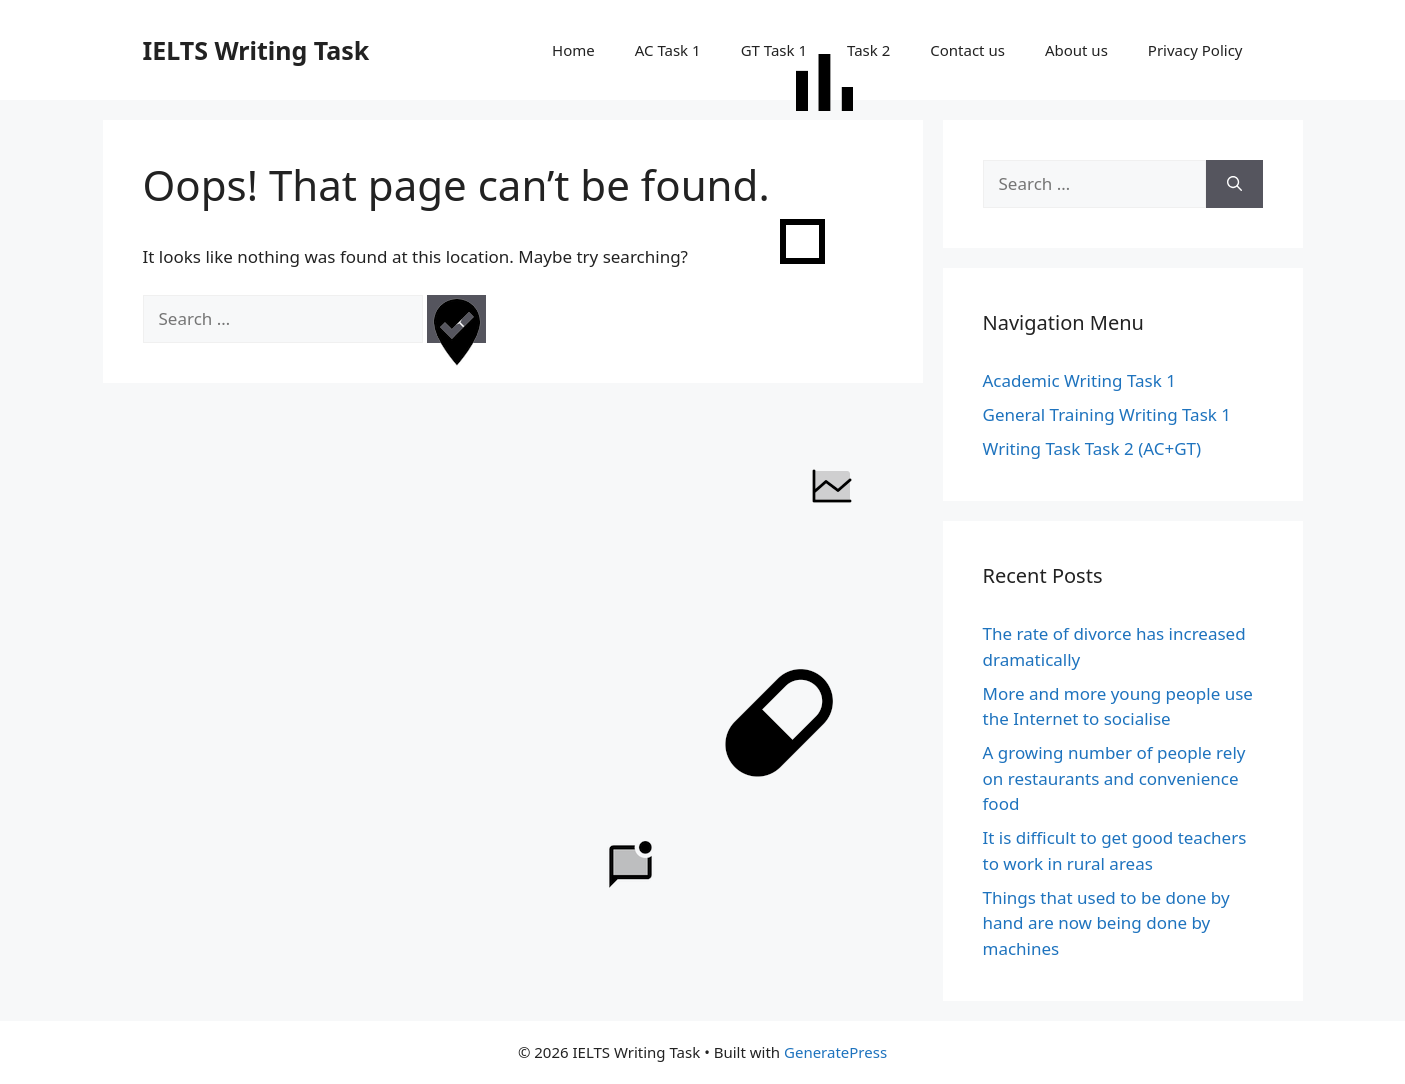 The height and width of the screenshot is (1084, 1405). I want to click on crop image to square aspect ratio, so click(802, 241).